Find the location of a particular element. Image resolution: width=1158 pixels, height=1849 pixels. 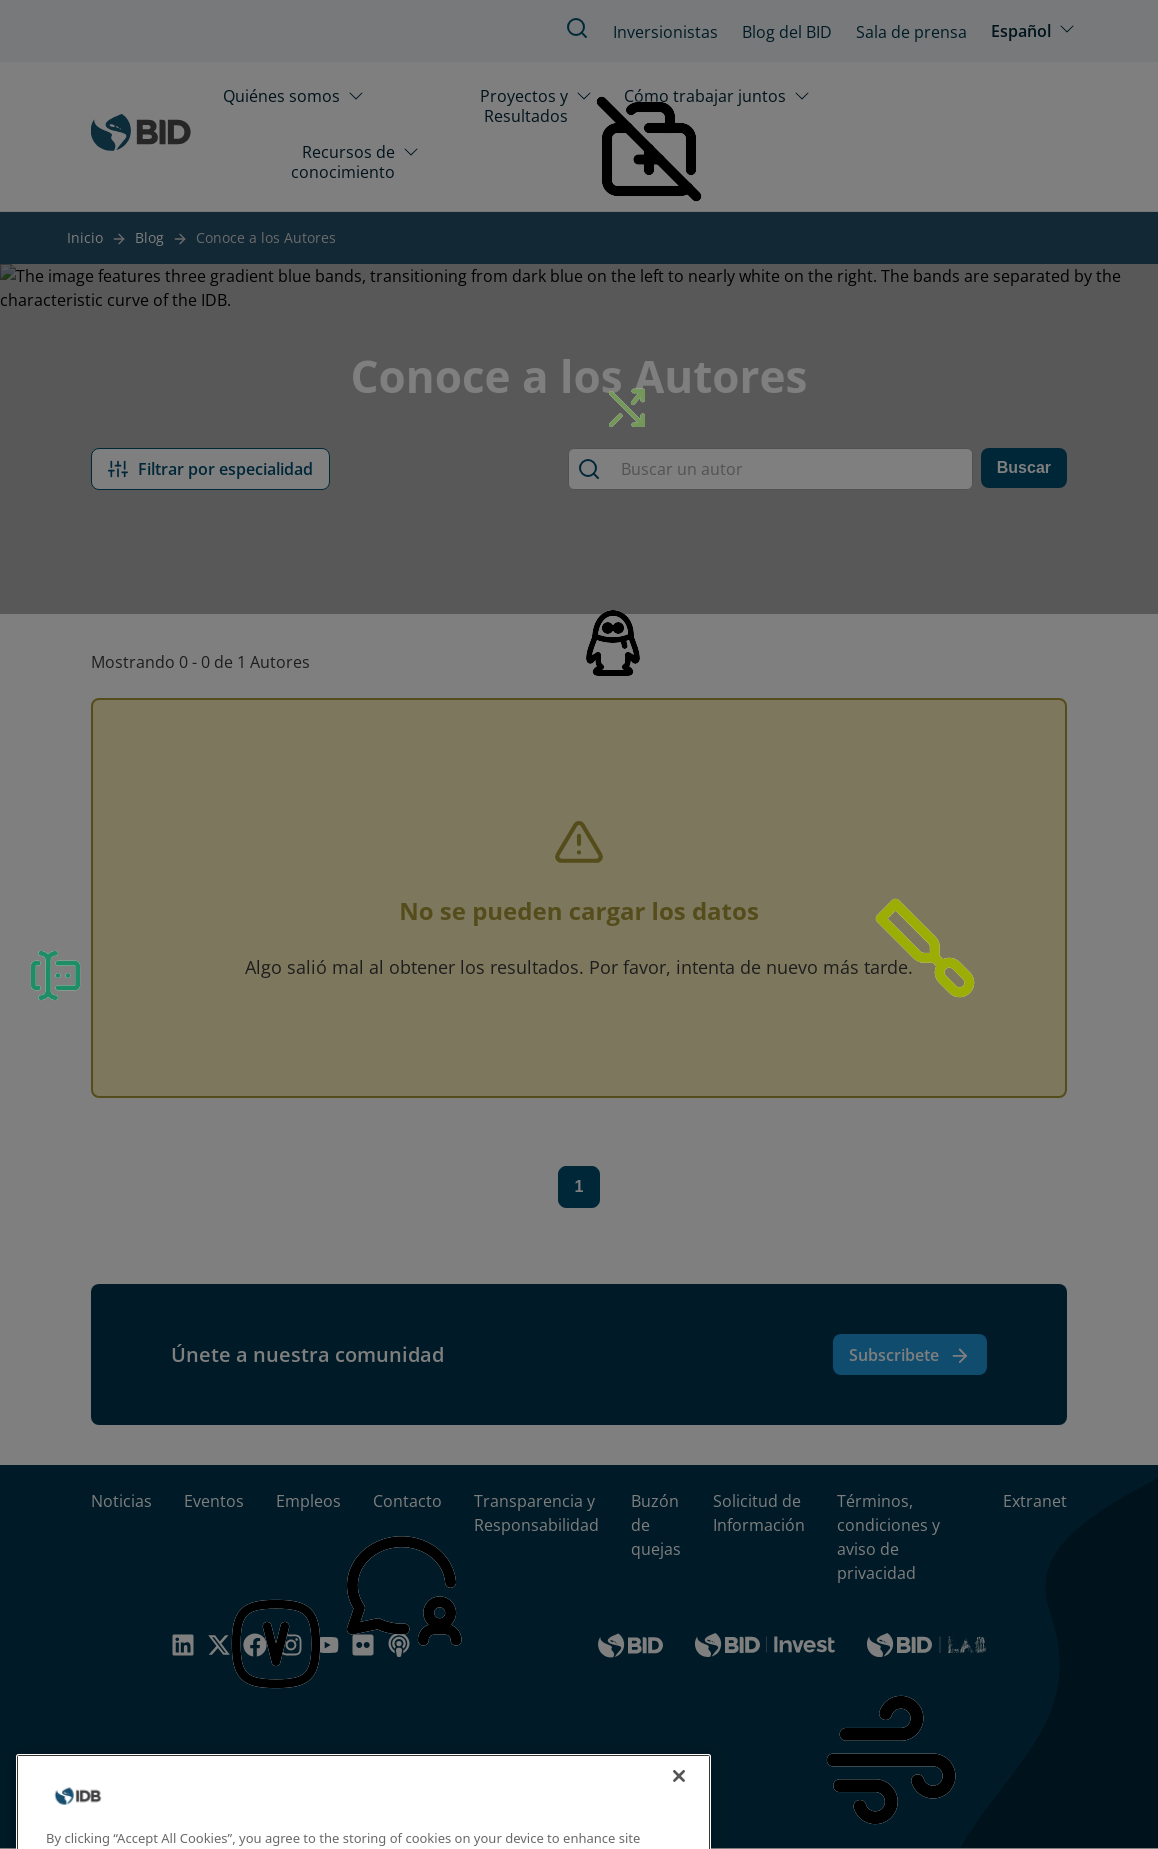

indicates a "v" label or category tag is located at coordinates (276, 1644).